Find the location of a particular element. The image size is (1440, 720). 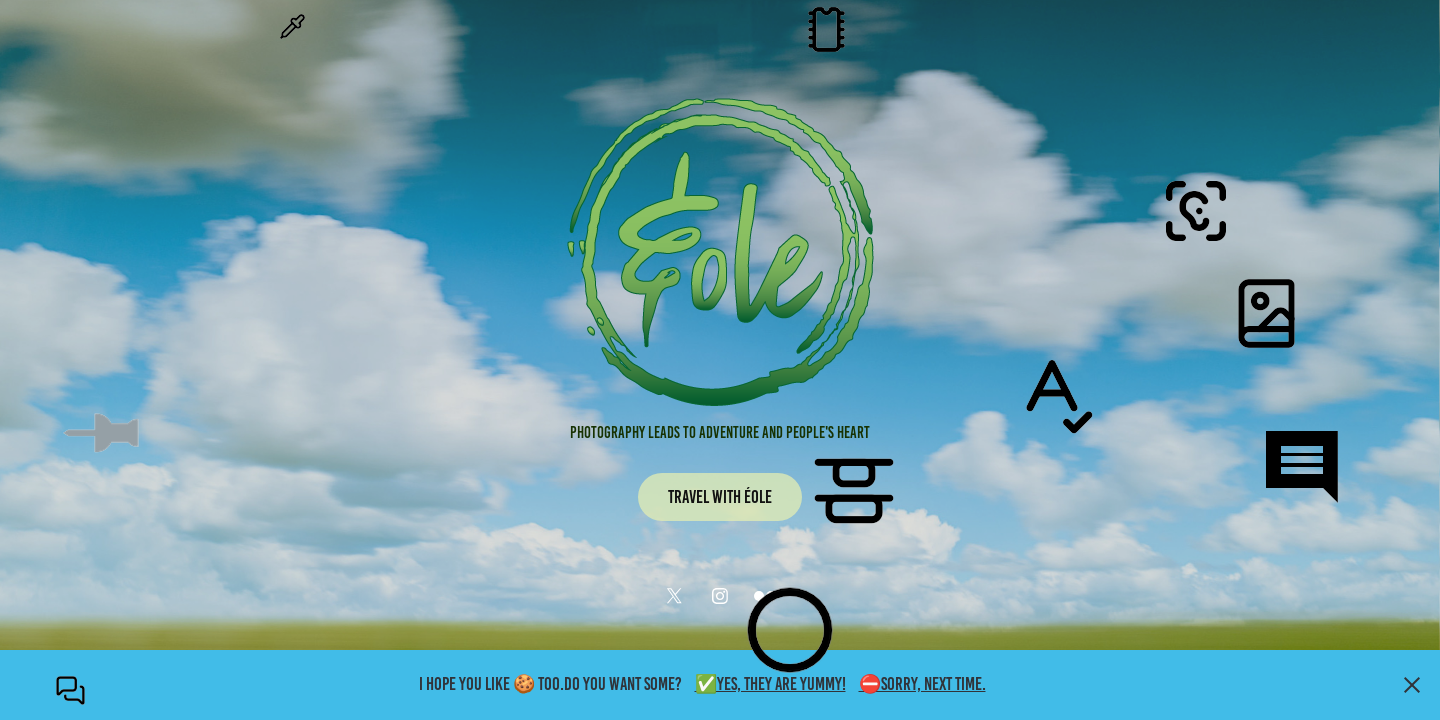

scan or identify using ear biometrics is located at coordinates (1196, 211).